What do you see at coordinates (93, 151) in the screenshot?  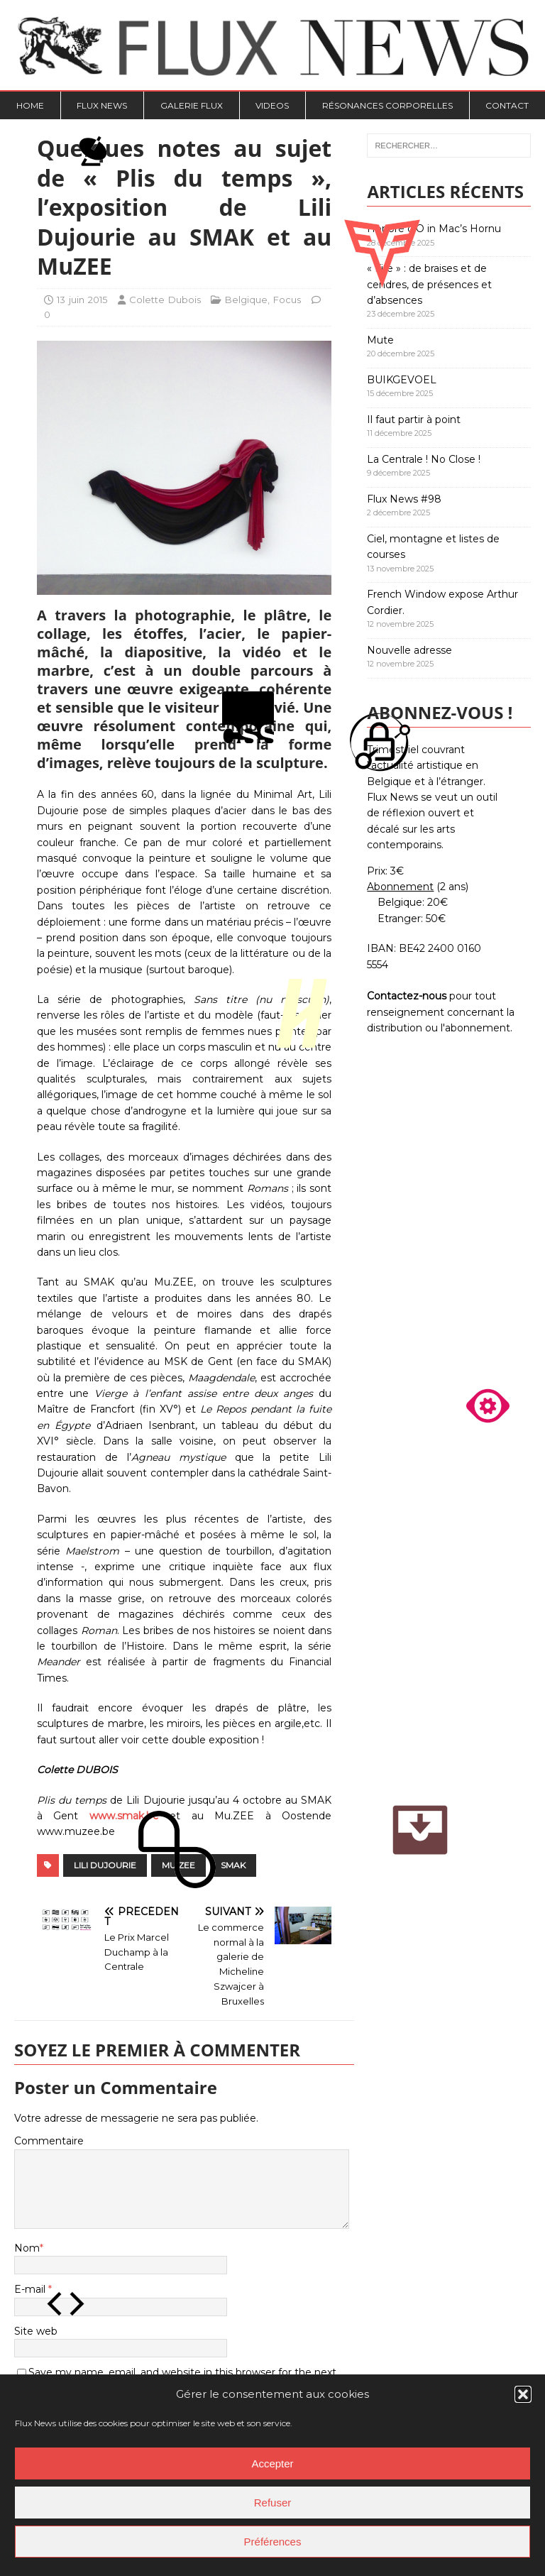 I see `access radar or scanning features` at bounding box center [93, 151].